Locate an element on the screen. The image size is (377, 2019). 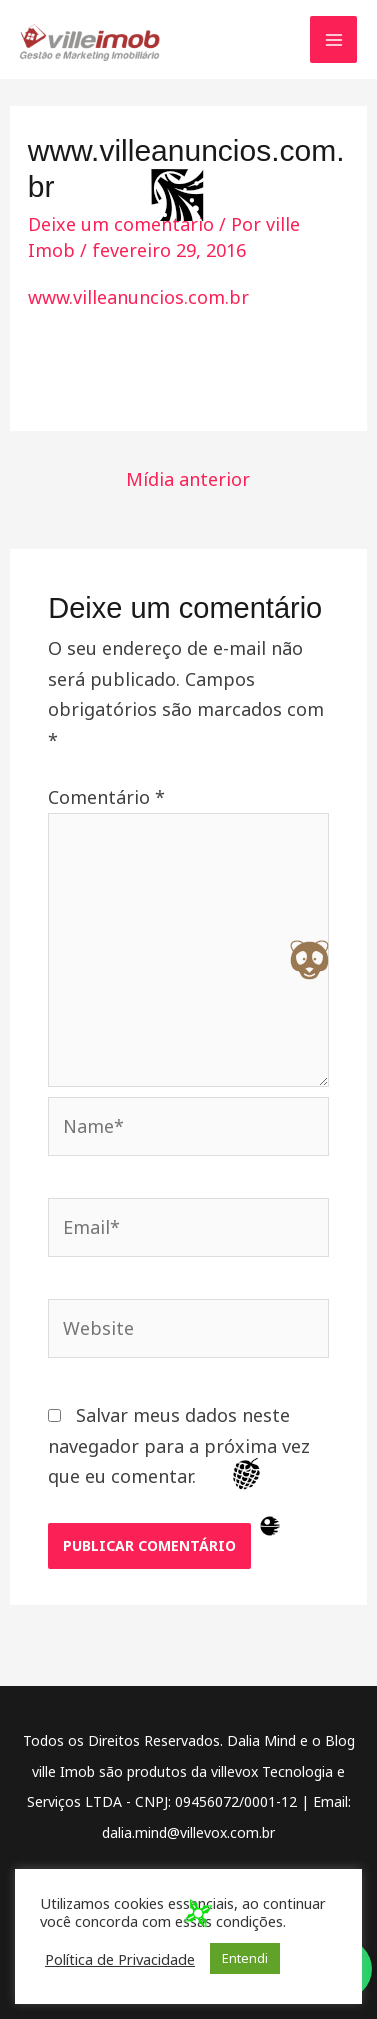
Death Star icon from Star Wars franchise is located at coordinates (270, 1526).